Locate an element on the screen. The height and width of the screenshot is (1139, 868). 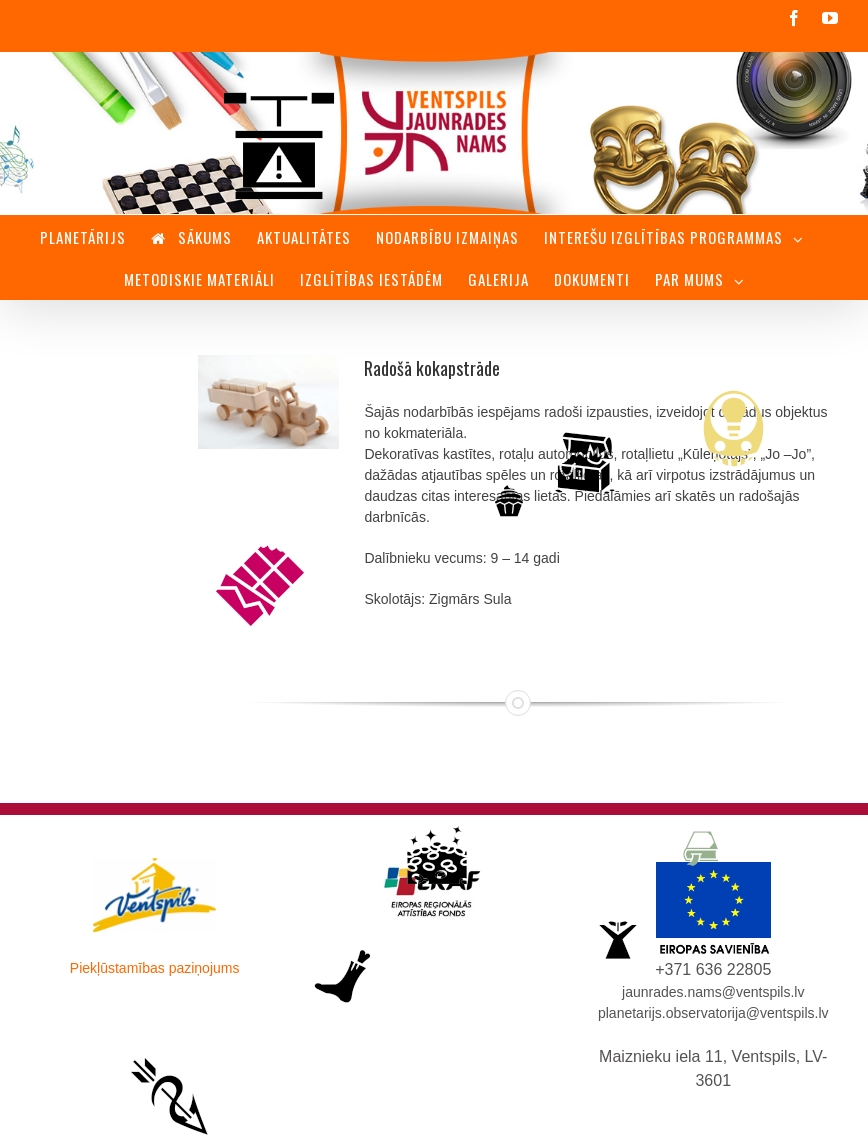
save this item for later is located at coordinates (700, 848).